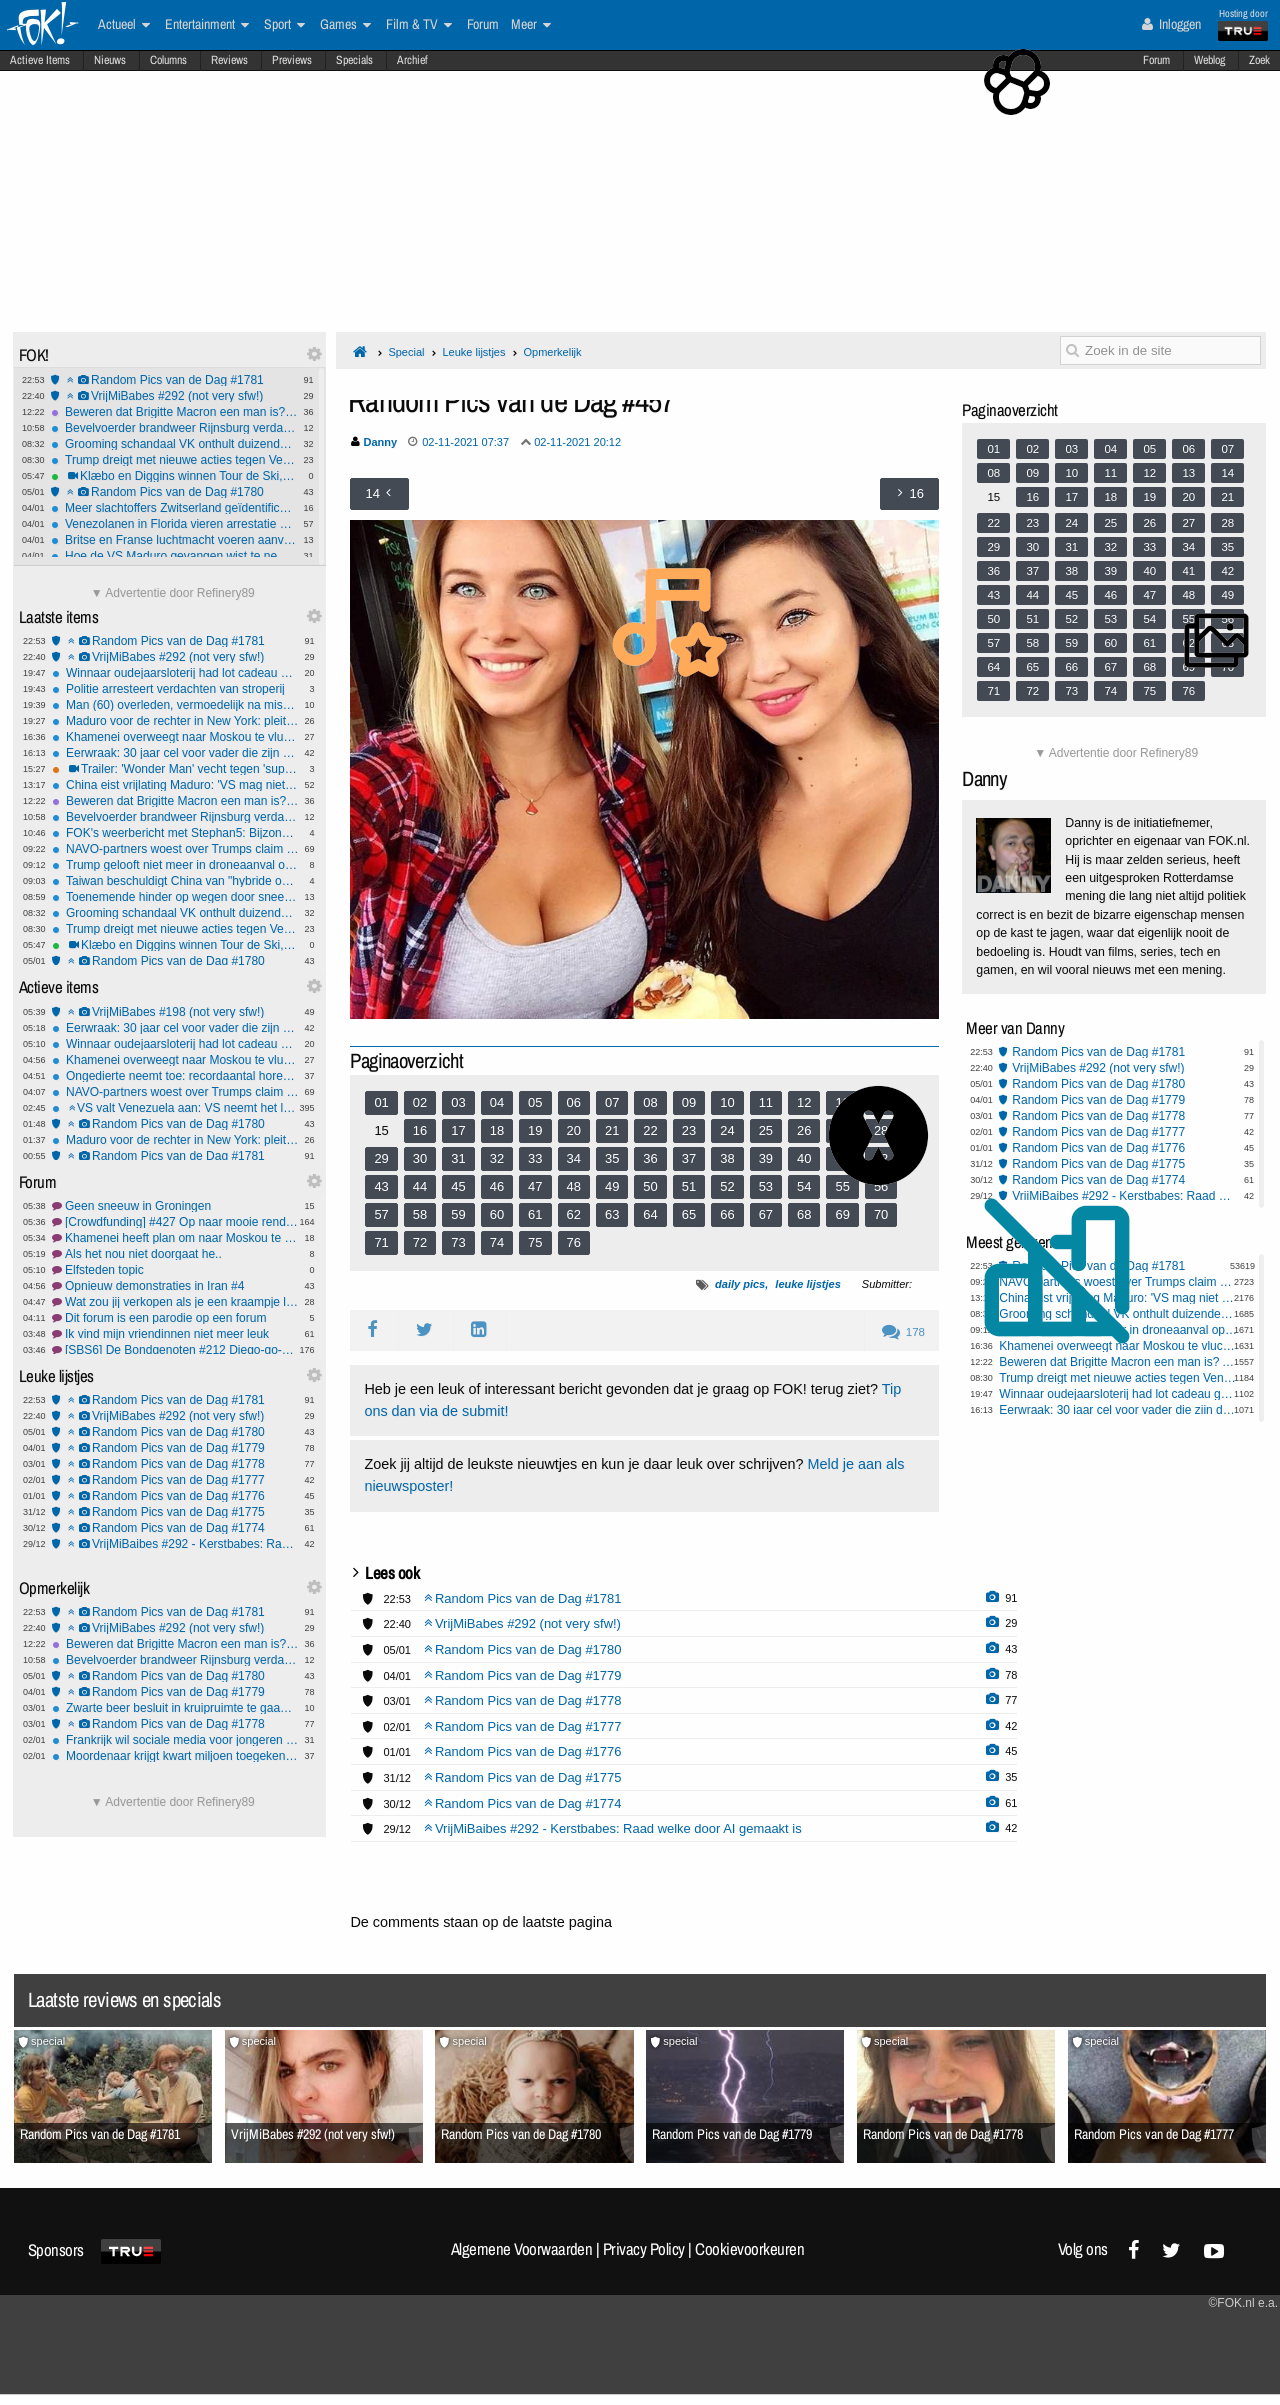 The height and width of the screenshot is (2405, 1280). What do you see at coordinates (1057, 1271) in the screenshot?
I see `disable chart or analytics view` at bounding box center [1057, 1271].